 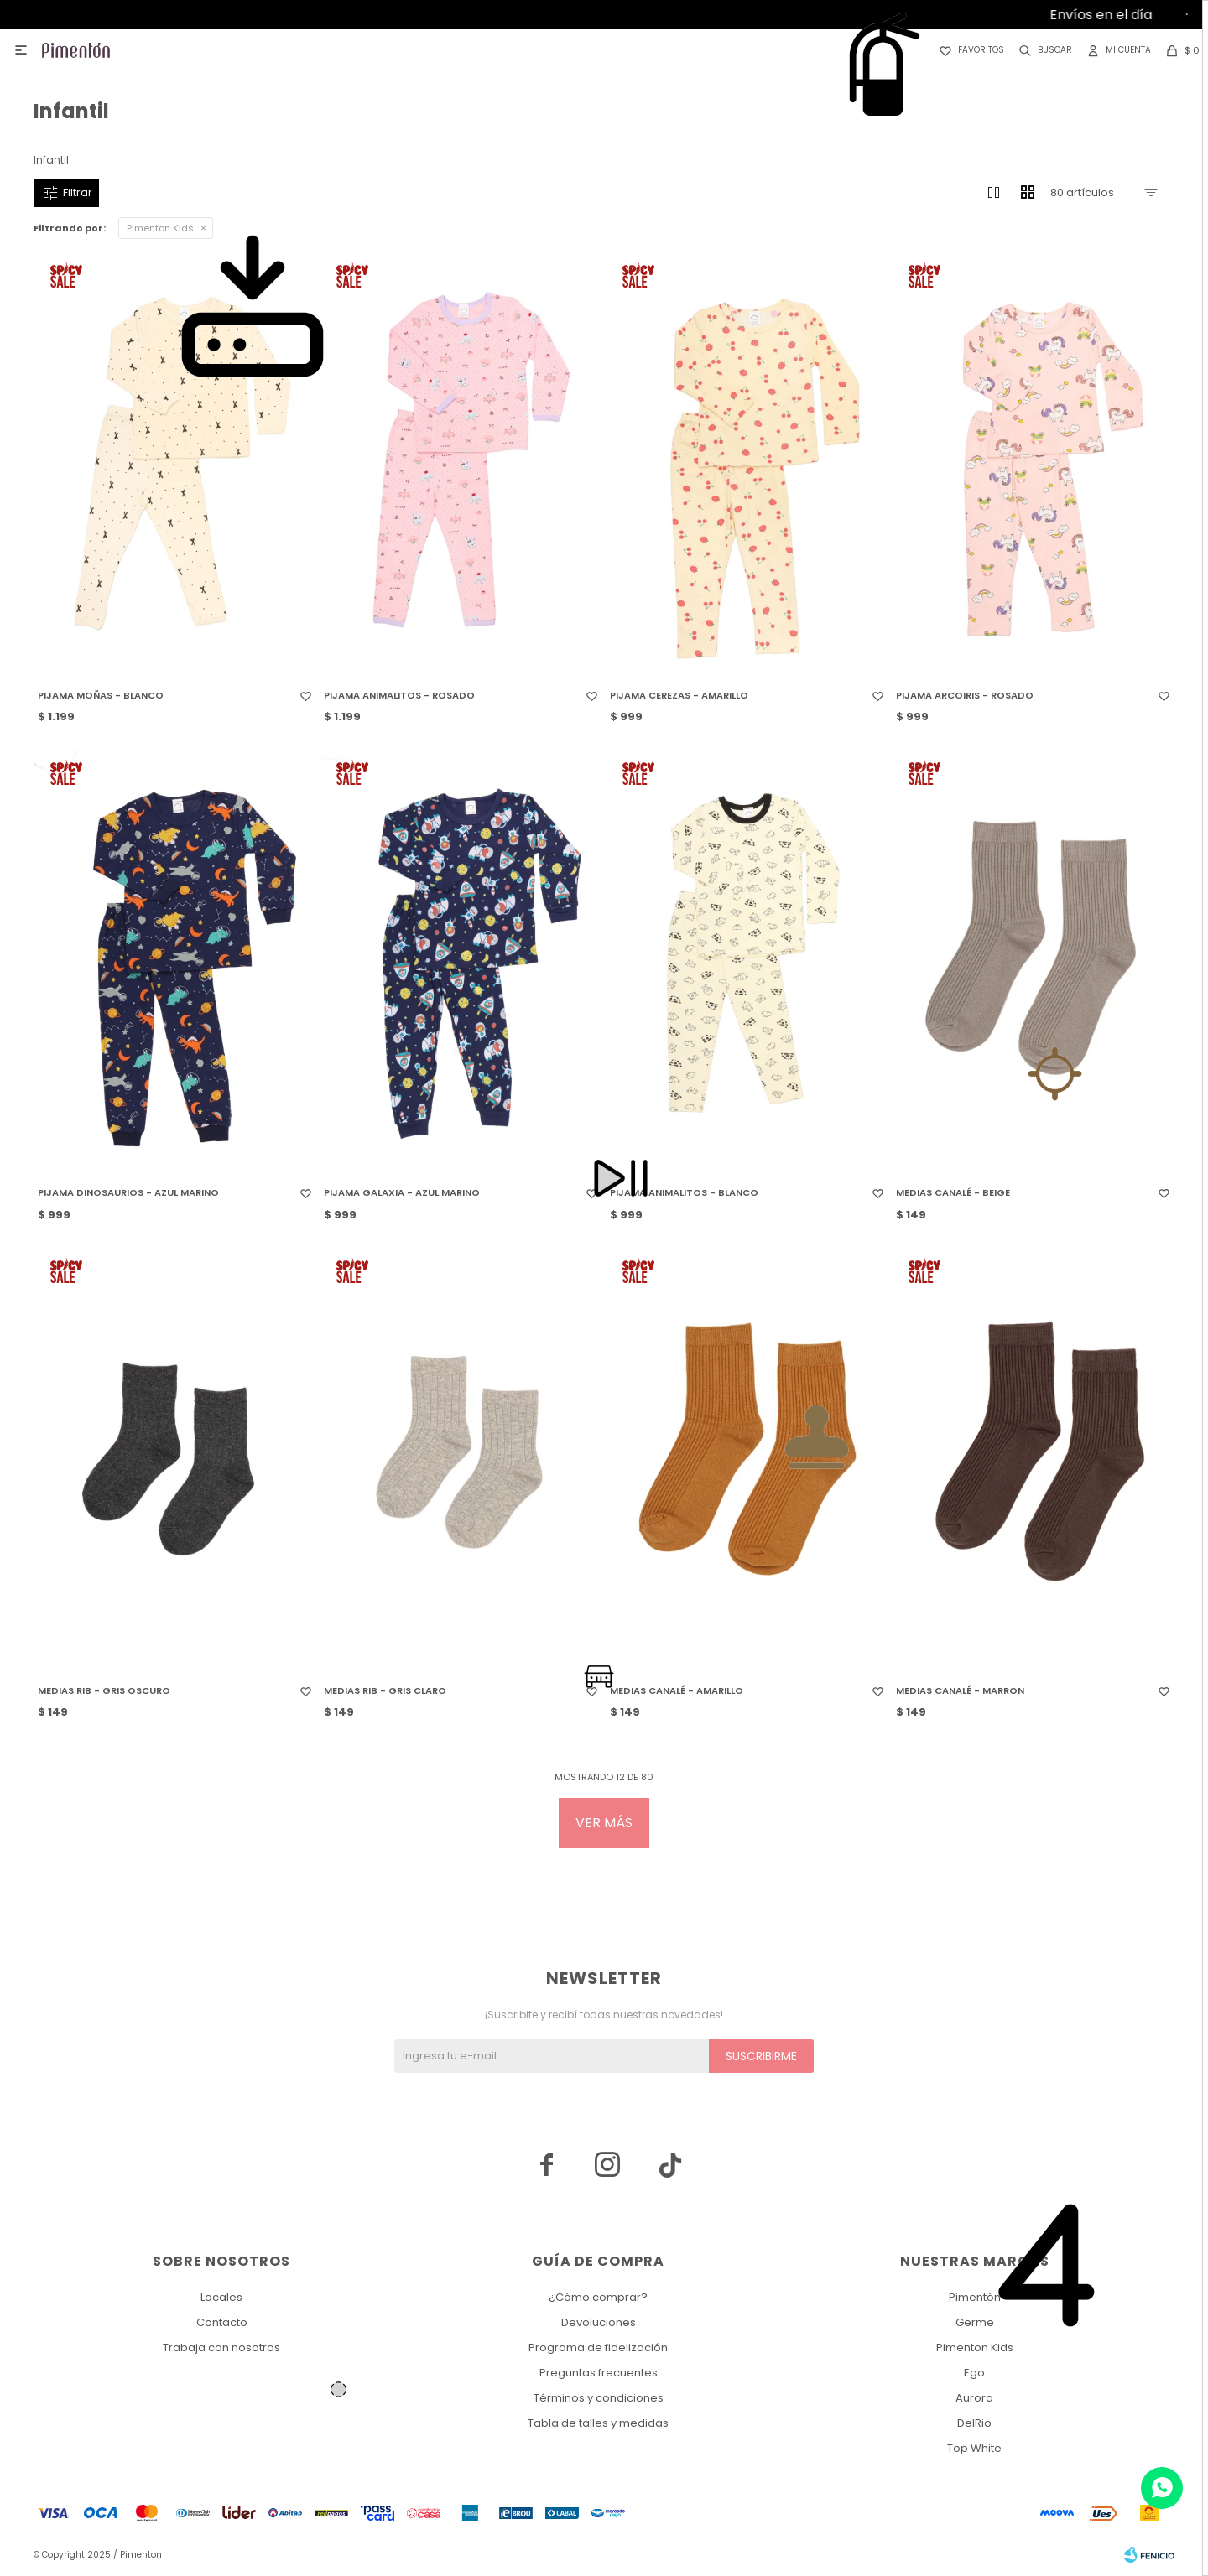 I want to click on indicates loading or processing in progress, so click(x=338, y=2389).